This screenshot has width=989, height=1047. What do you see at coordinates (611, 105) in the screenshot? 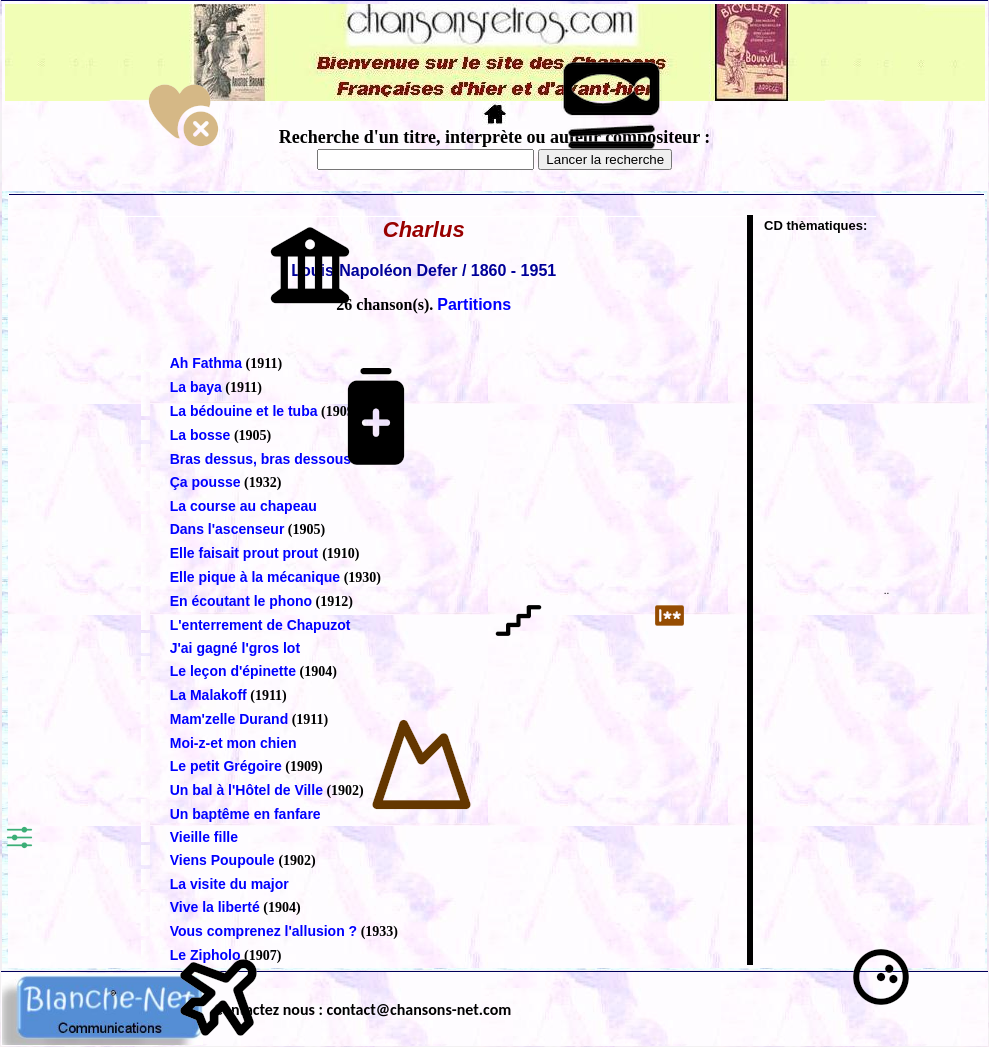
I see `browse restaurant meal options` at bounding box center [611, 105].